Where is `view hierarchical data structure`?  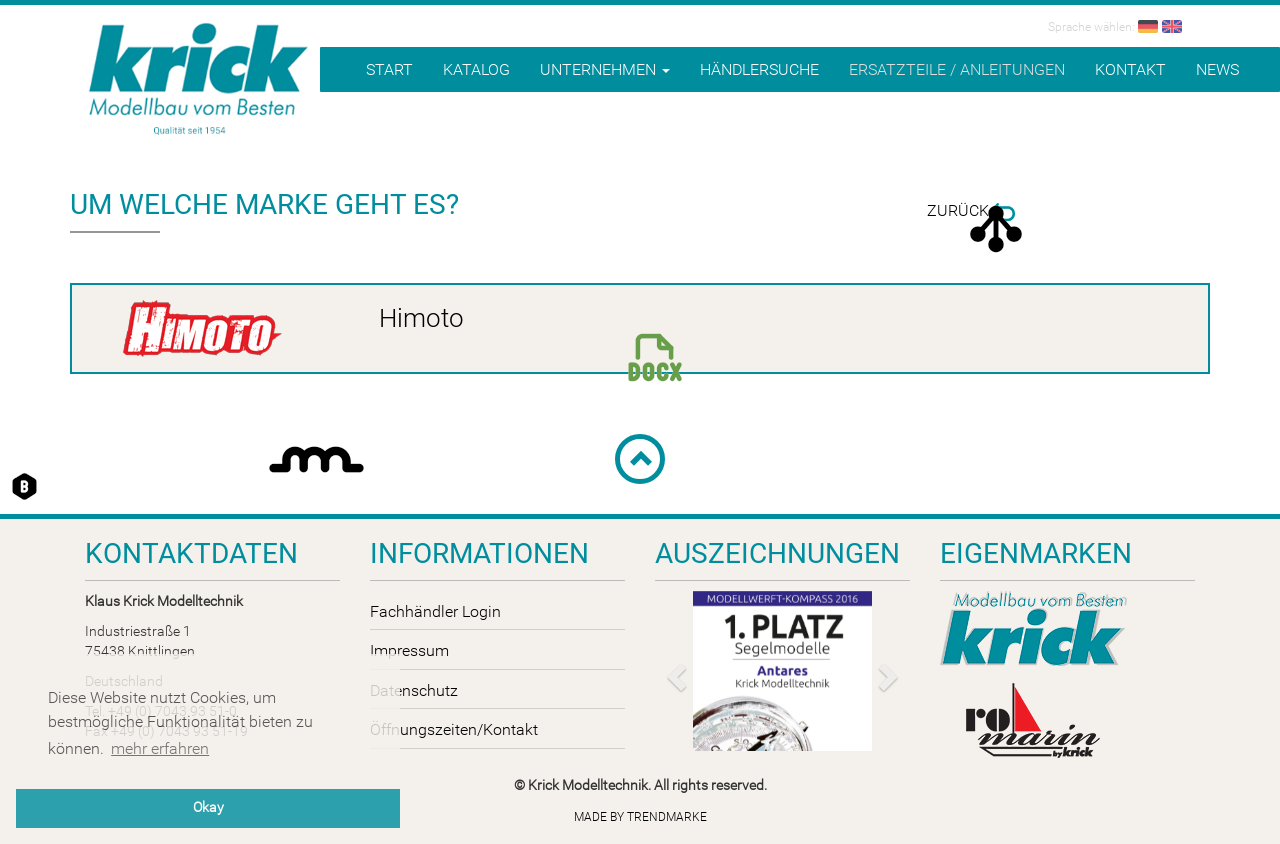 view hierarchical data structure is located at coordinates (996, 229).